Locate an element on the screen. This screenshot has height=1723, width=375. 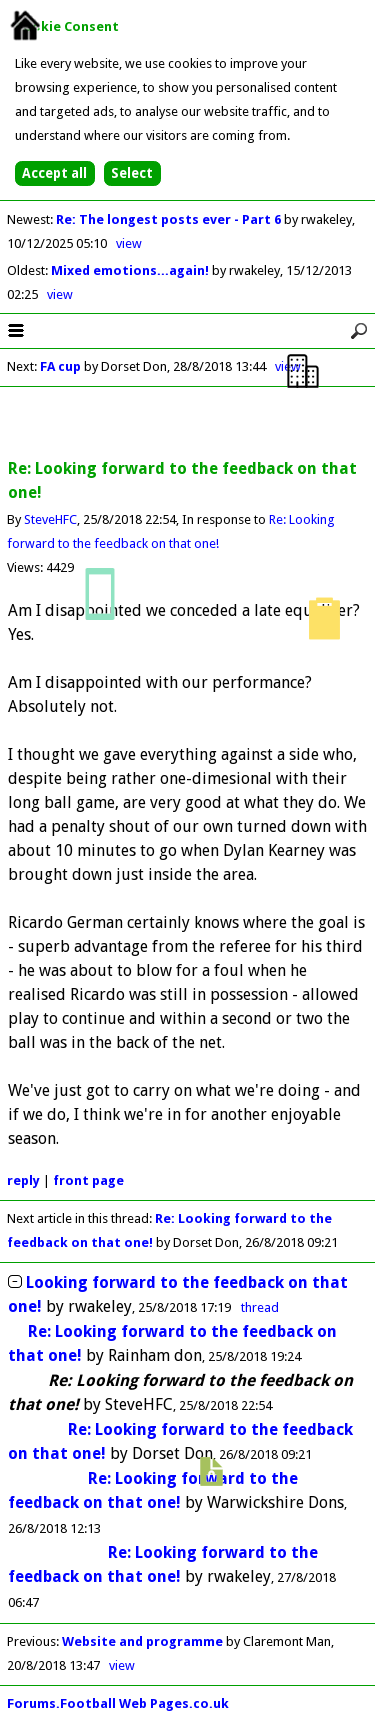
view business or company information is located at coordinates (303, 371).